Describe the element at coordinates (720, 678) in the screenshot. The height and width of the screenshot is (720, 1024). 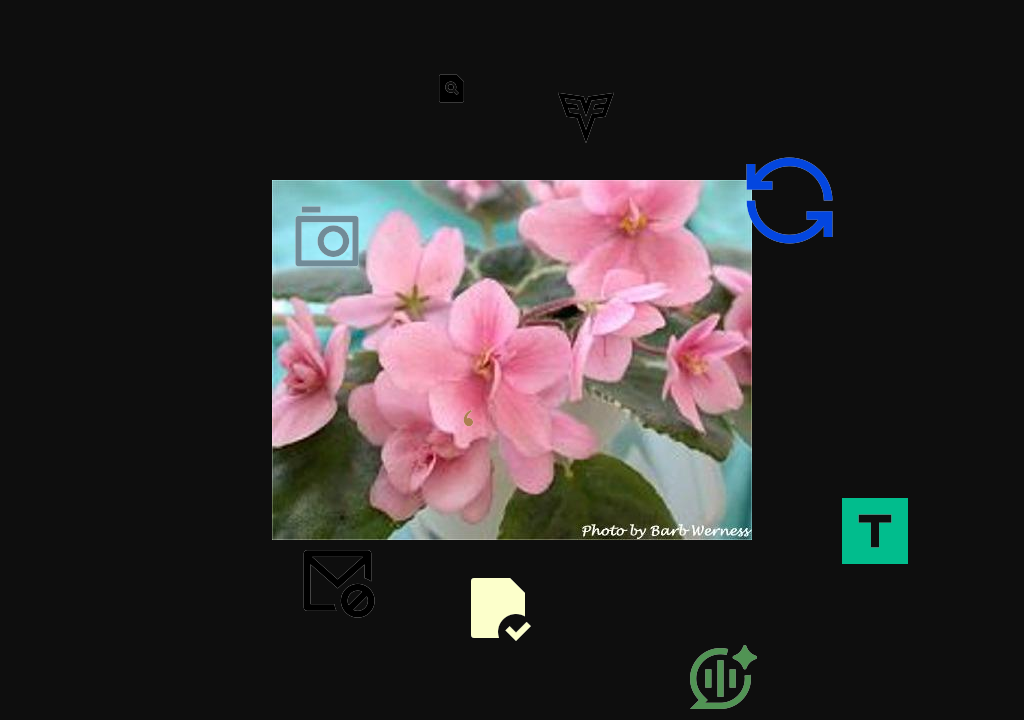
I see `start an AI voice conversation` at that location.